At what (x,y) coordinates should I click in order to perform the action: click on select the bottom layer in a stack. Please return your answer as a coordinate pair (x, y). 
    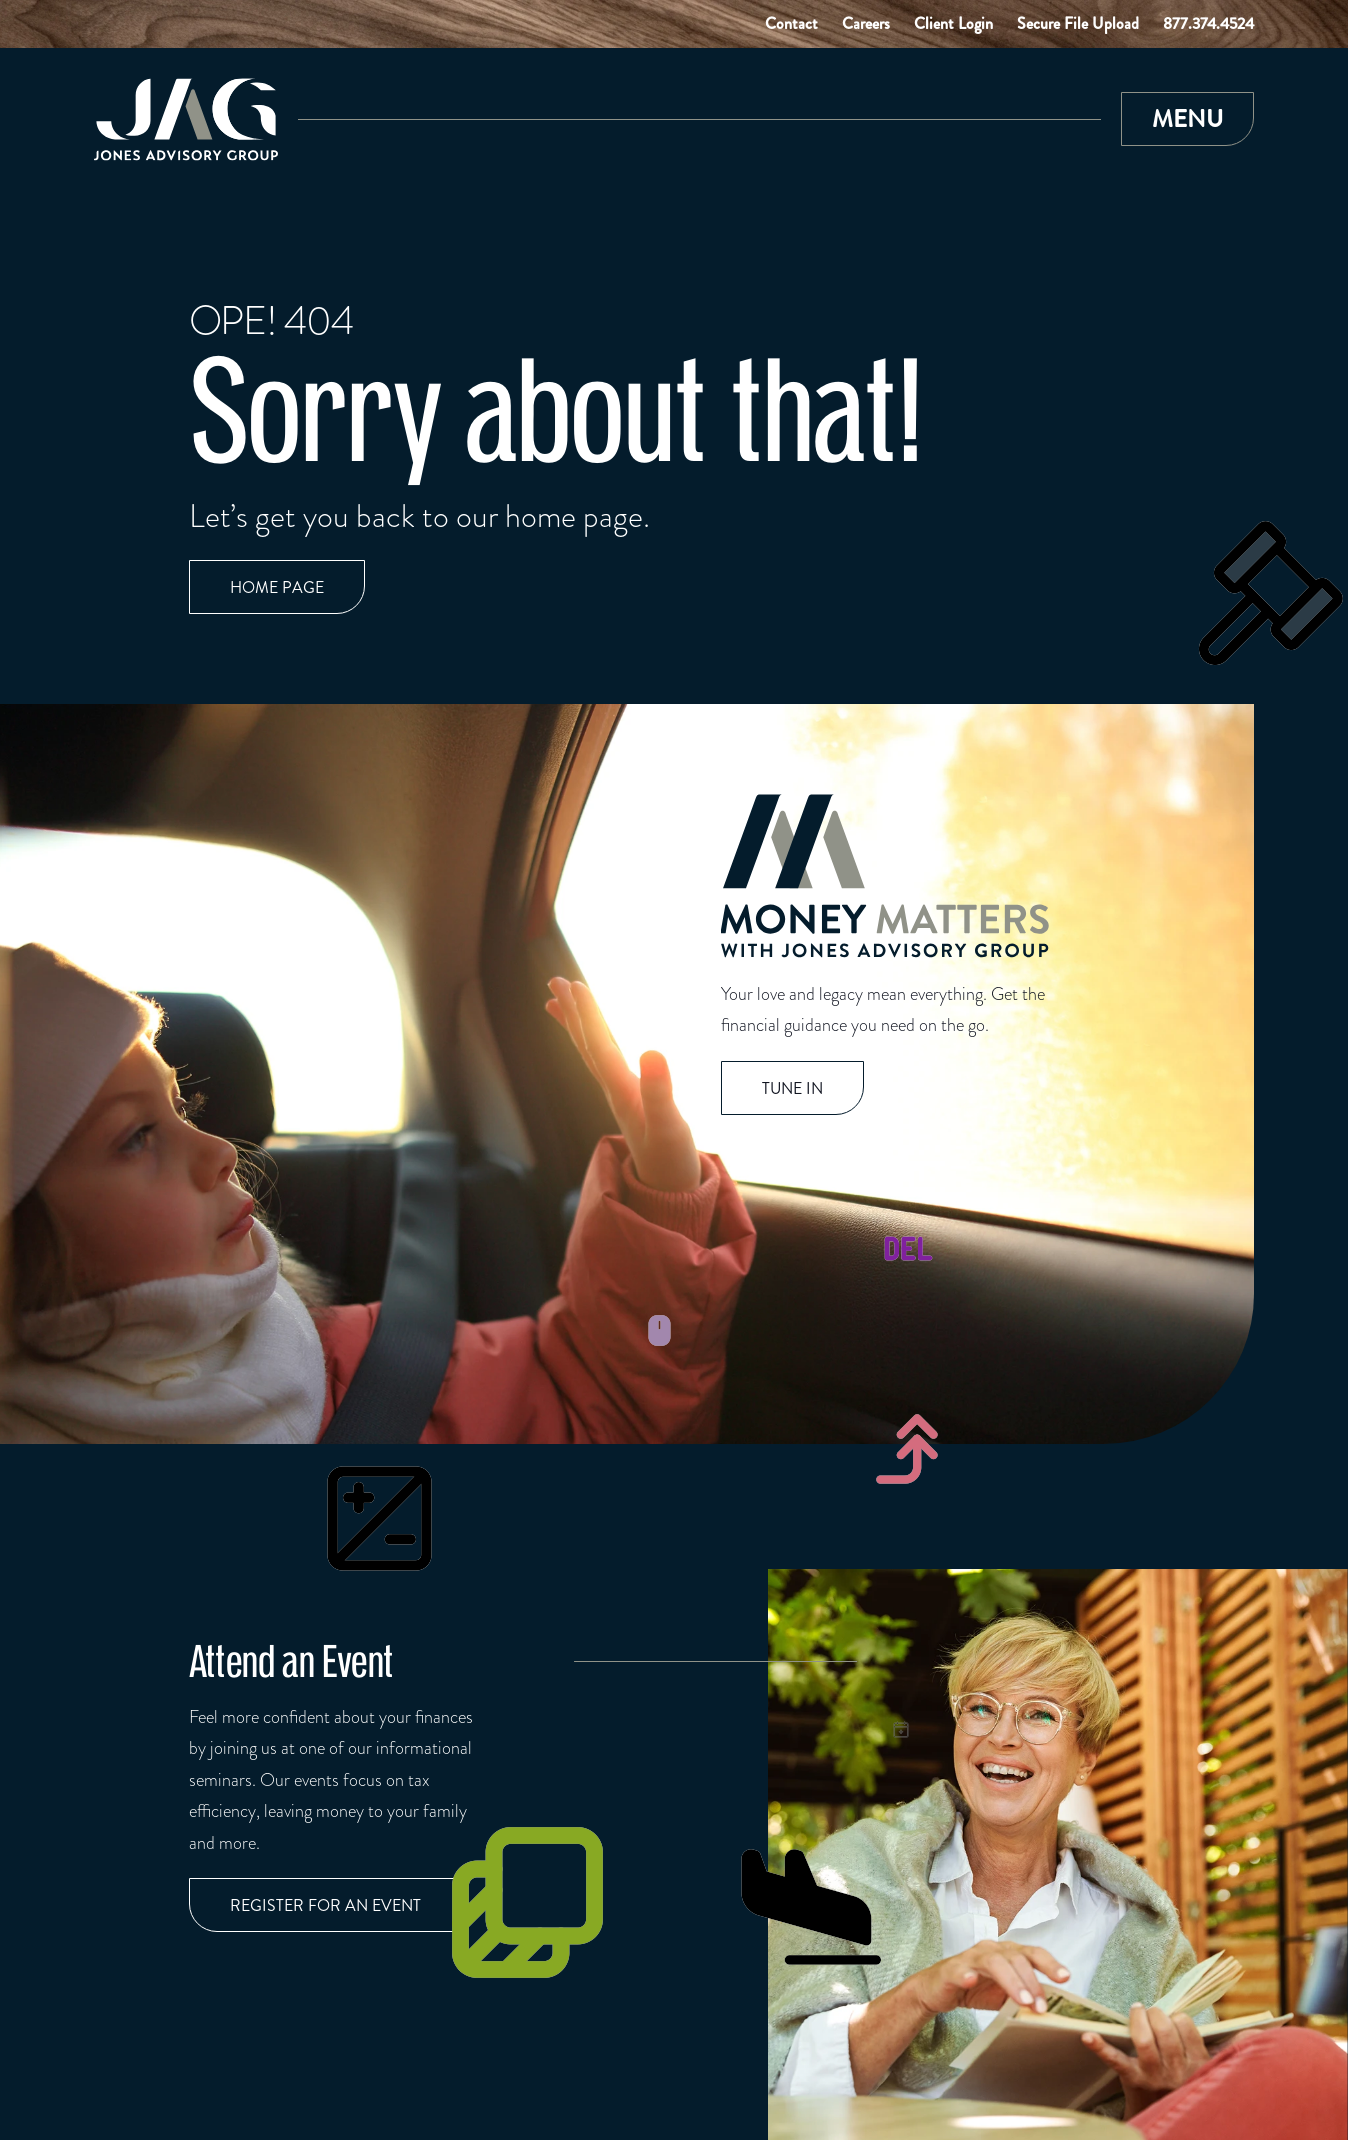
    Looking at the image, I should click on (527, 1902).